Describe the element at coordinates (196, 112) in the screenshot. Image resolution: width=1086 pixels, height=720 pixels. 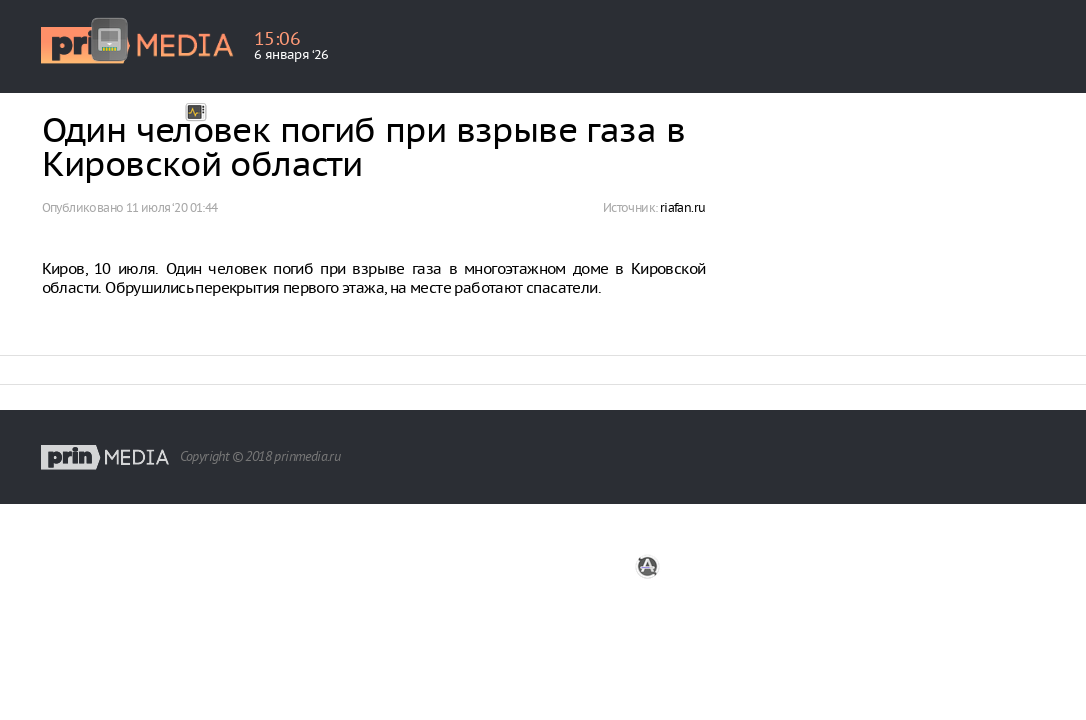
I see `open system monitor to view resource usage` at that location.